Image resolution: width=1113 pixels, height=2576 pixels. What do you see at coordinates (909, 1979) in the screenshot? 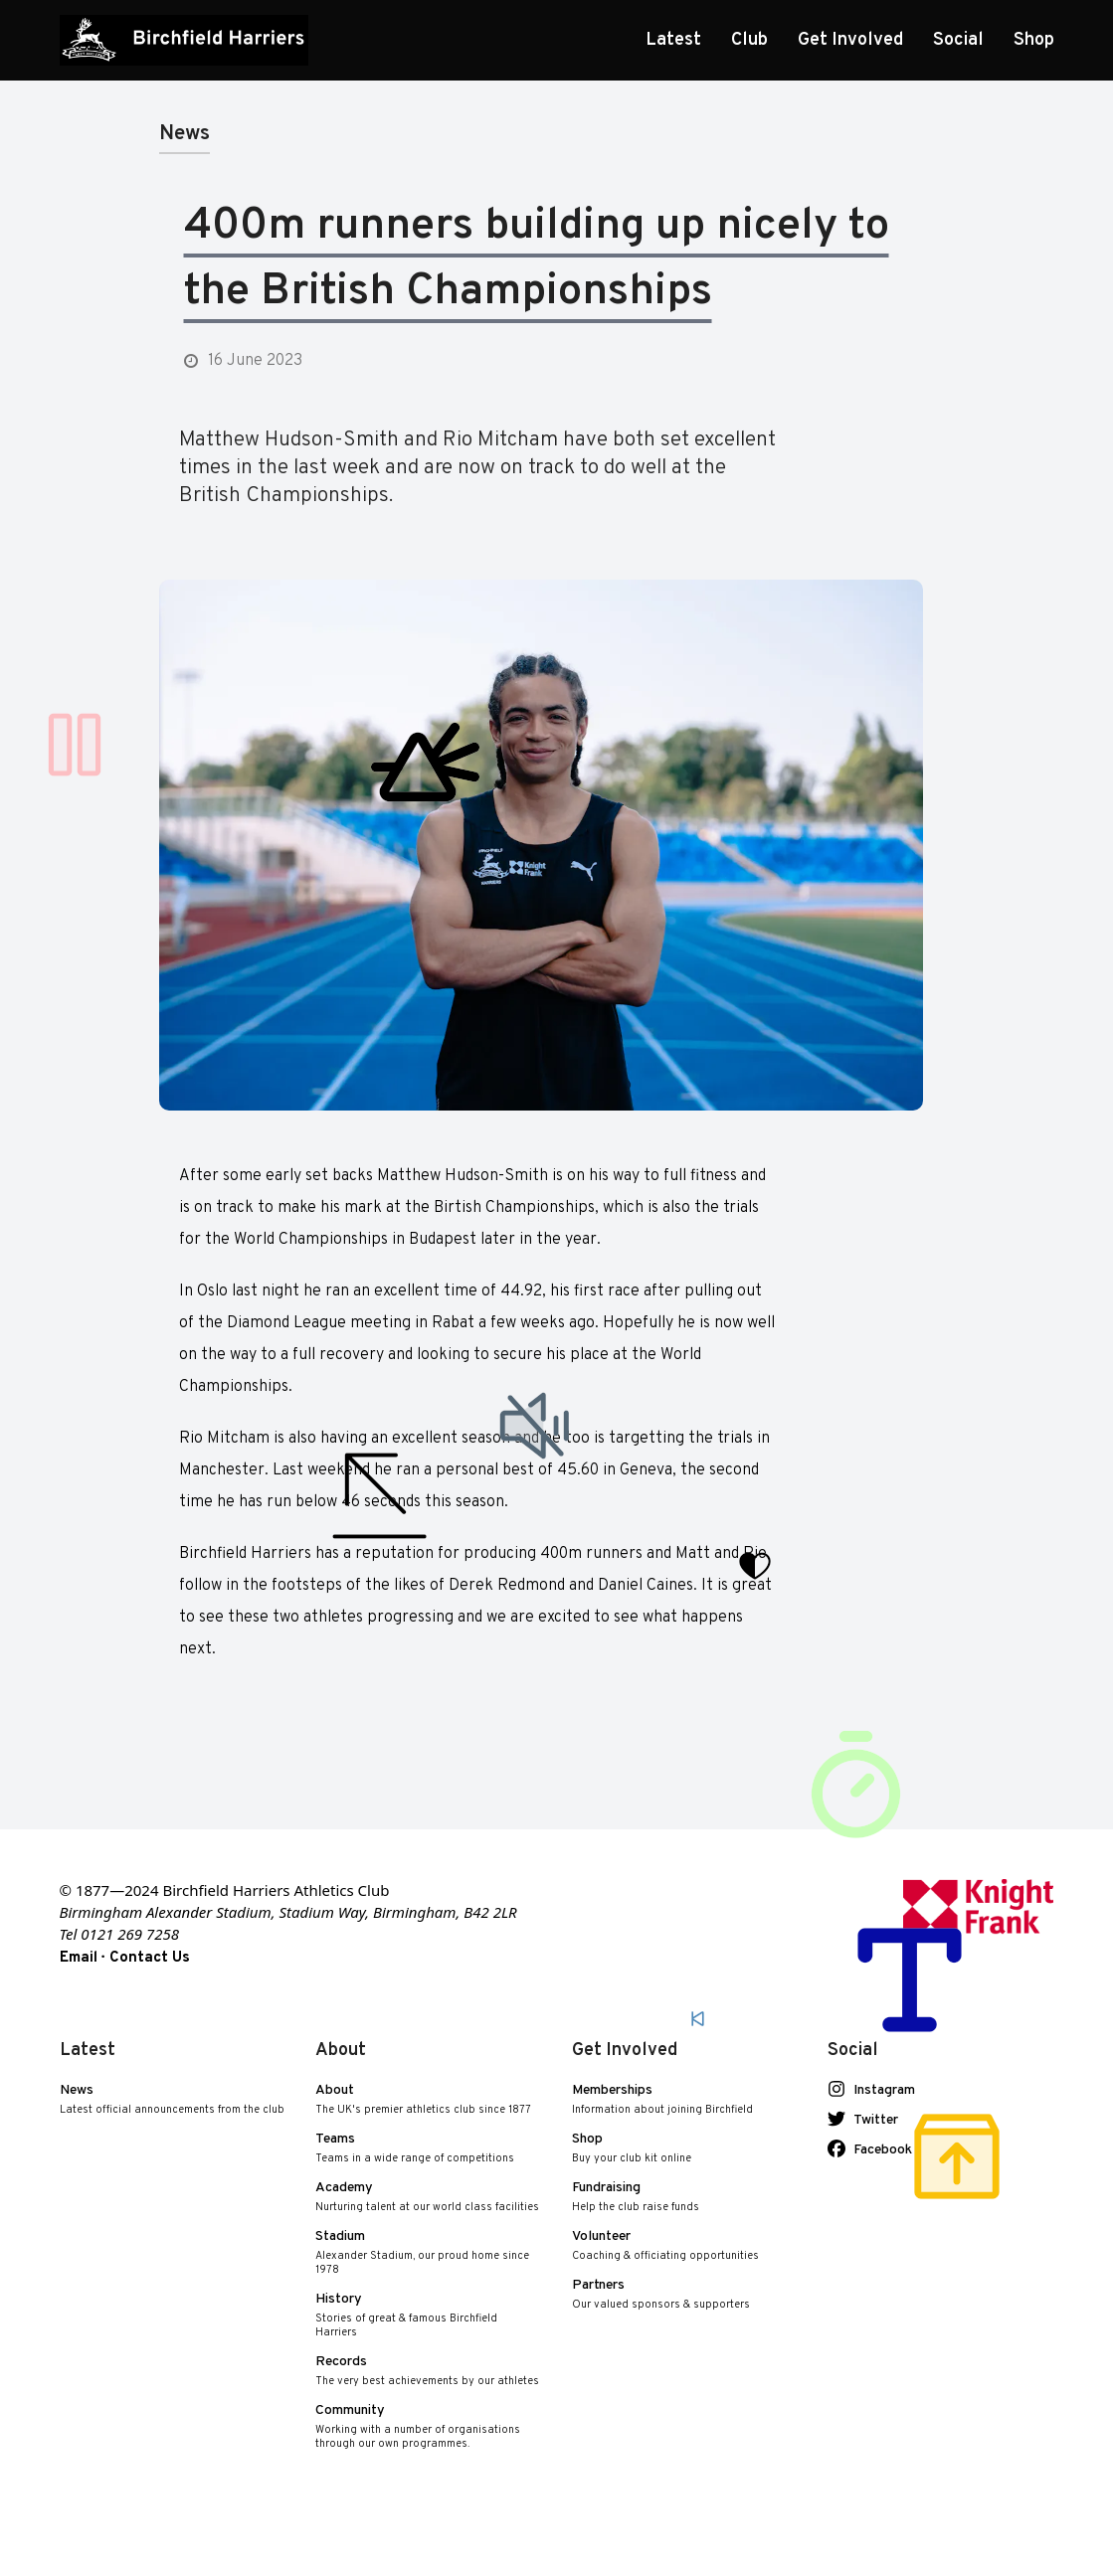
I see `format text or change font style` at bounding box center [909, 1979].